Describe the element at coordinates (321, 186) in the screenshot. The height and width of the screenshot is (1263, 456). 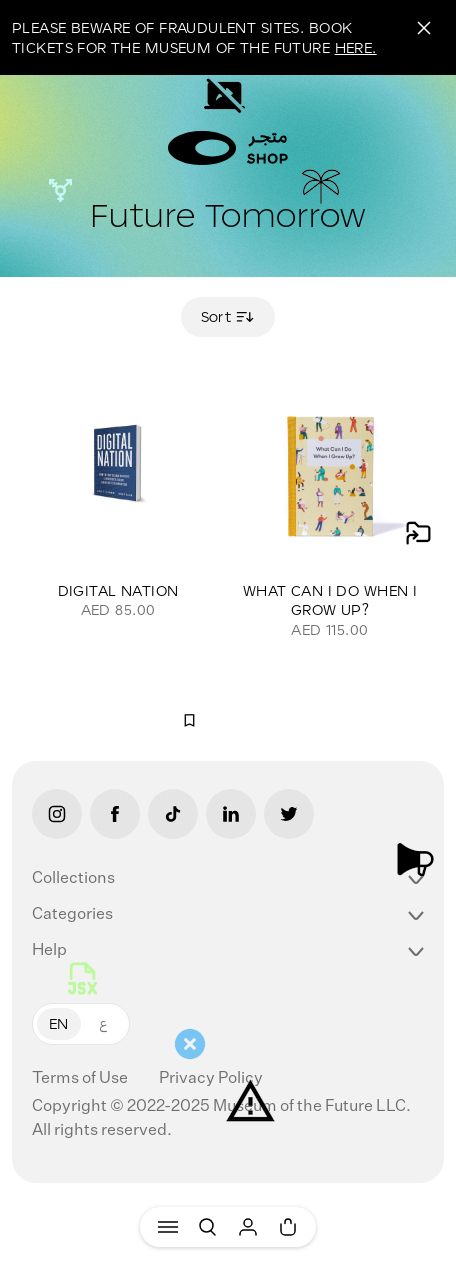
I see `browse vacation or tropical destinations` at that location.